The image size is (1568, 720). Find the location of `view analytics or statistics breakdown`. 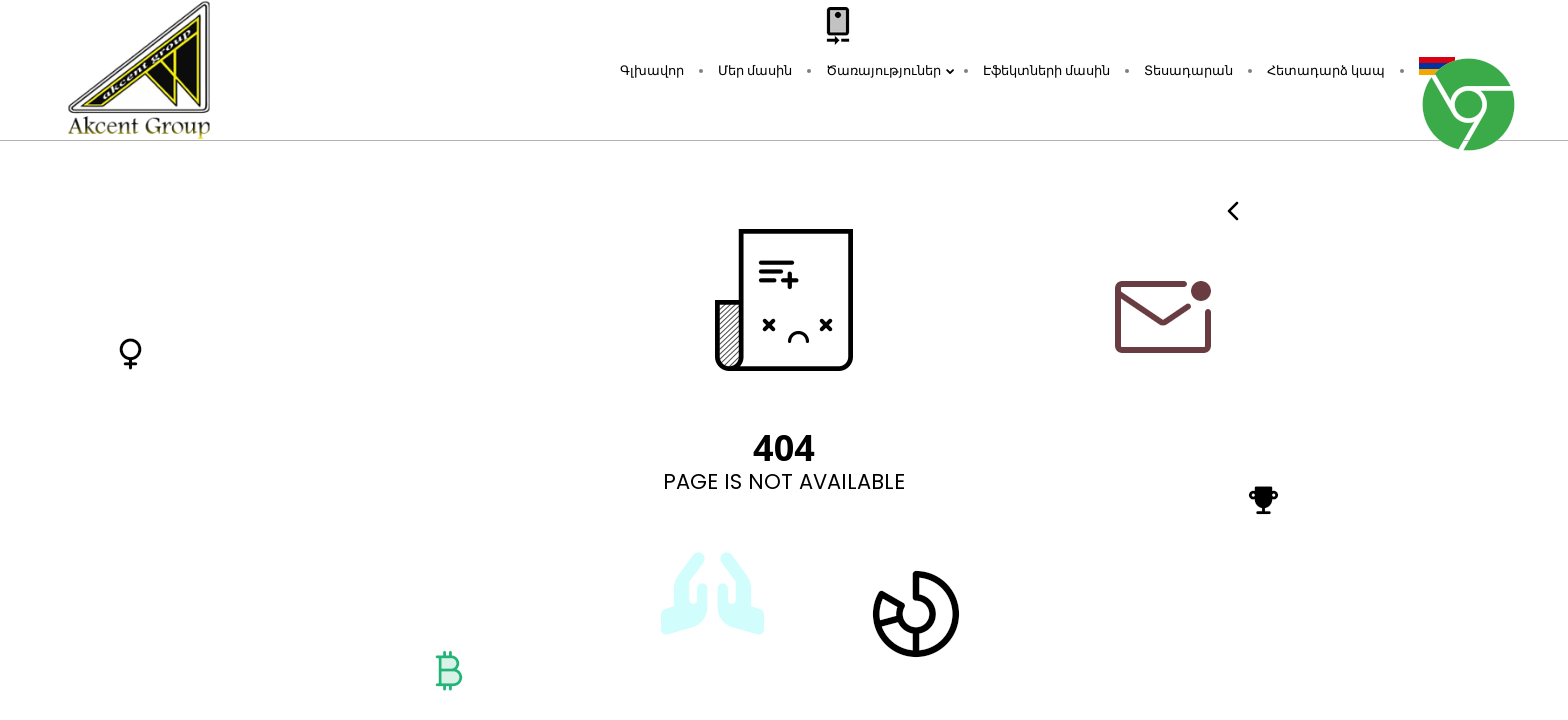

view analytics or statistics breakdown is located at coordinates (916, 614).